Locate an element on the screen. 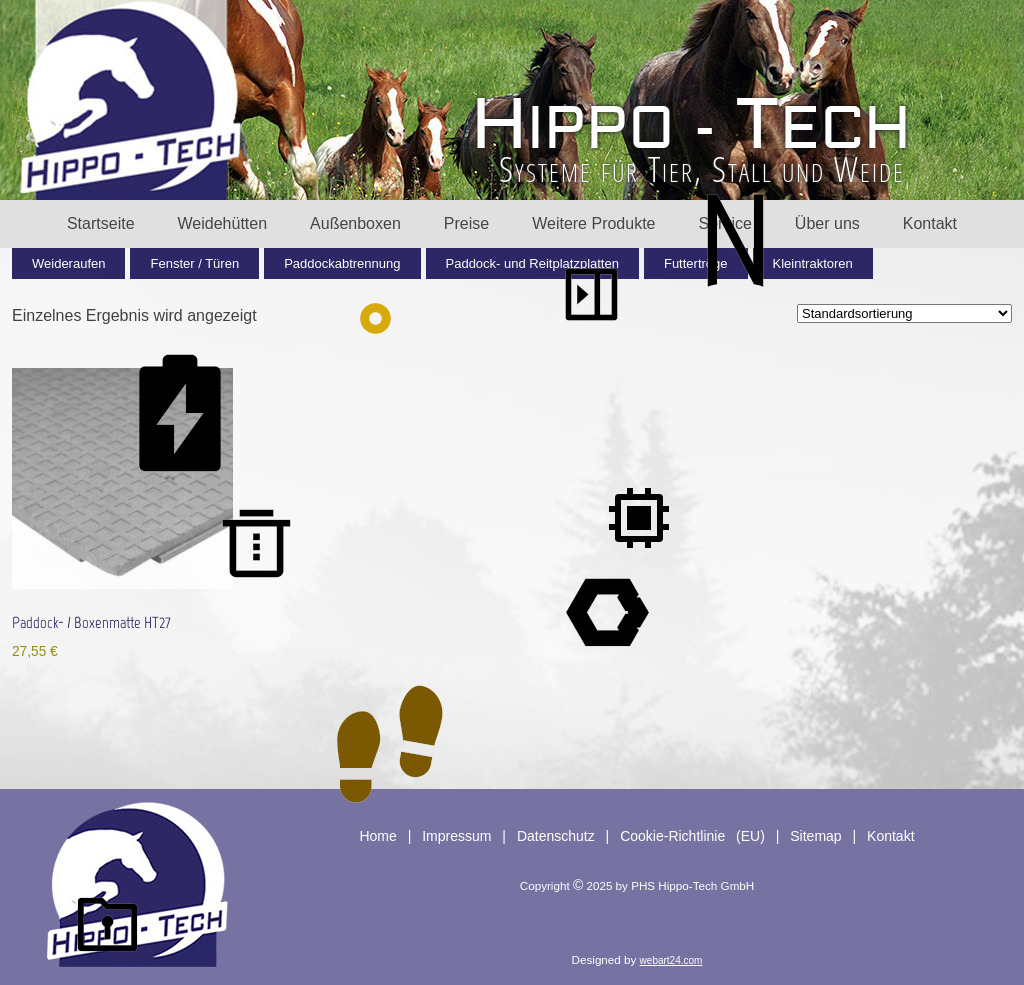  delete selected item is located at coordinates (256, 543).